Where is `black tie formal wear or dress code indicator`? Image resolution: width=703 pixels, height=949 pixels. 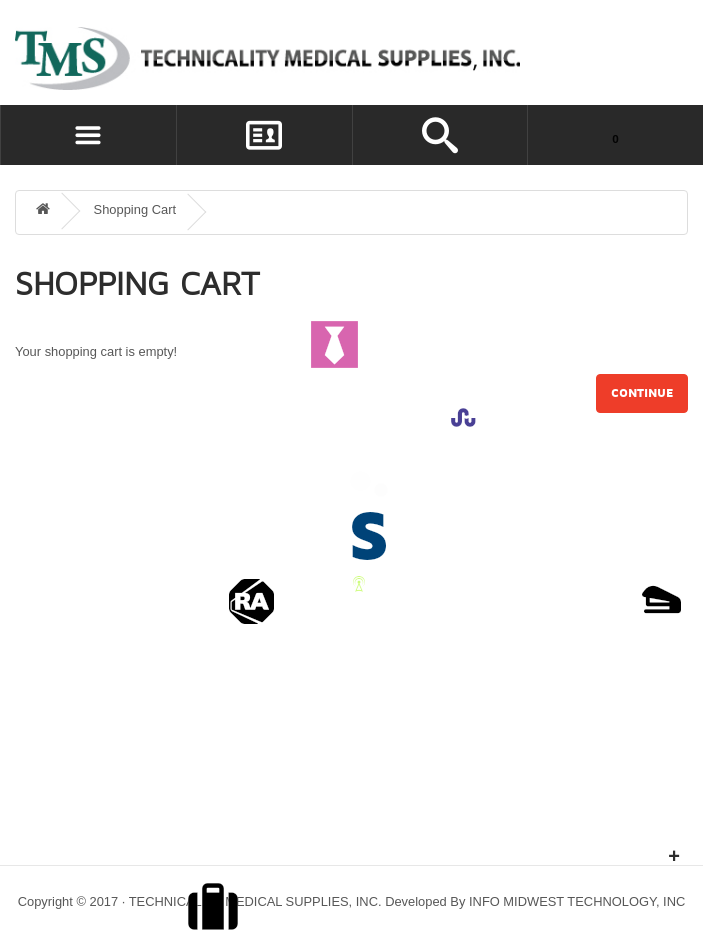
black tie formal wear or dress code indicator is located at coordinates (334, 344).